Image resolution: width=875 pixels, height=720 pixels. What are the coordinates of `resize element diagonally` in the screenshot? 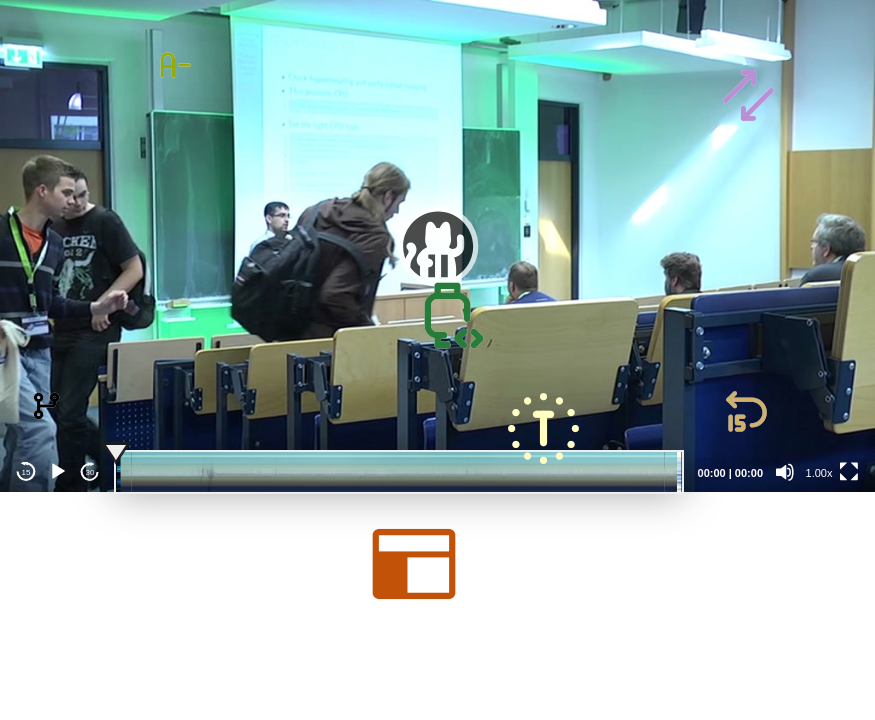 It's located at (748, 95).